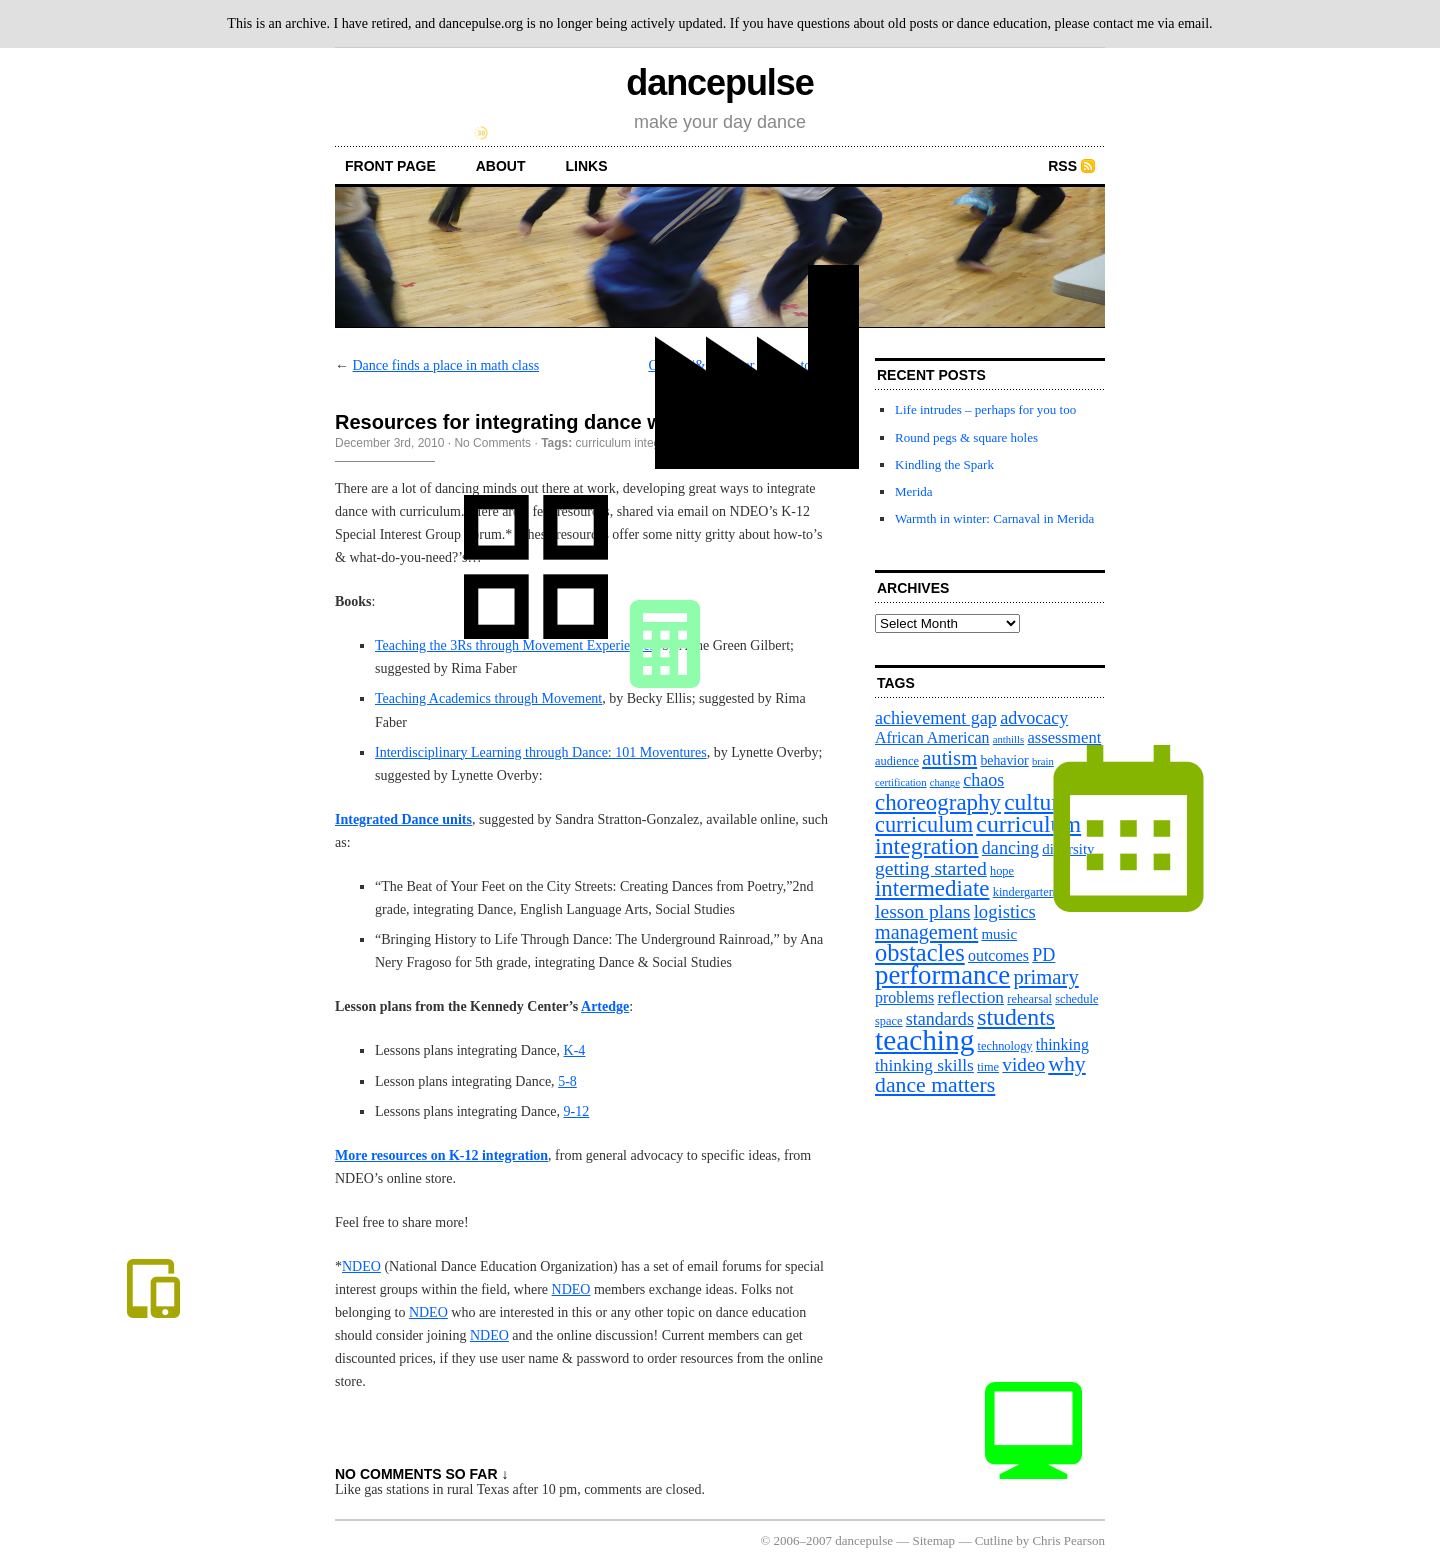 Image resolution: width=1440 pixels, height=1561 pixels. What do you see at coordinates (536, 567) in the screenshot?
I see `switch to grid view` at bounding box center [536, 567].